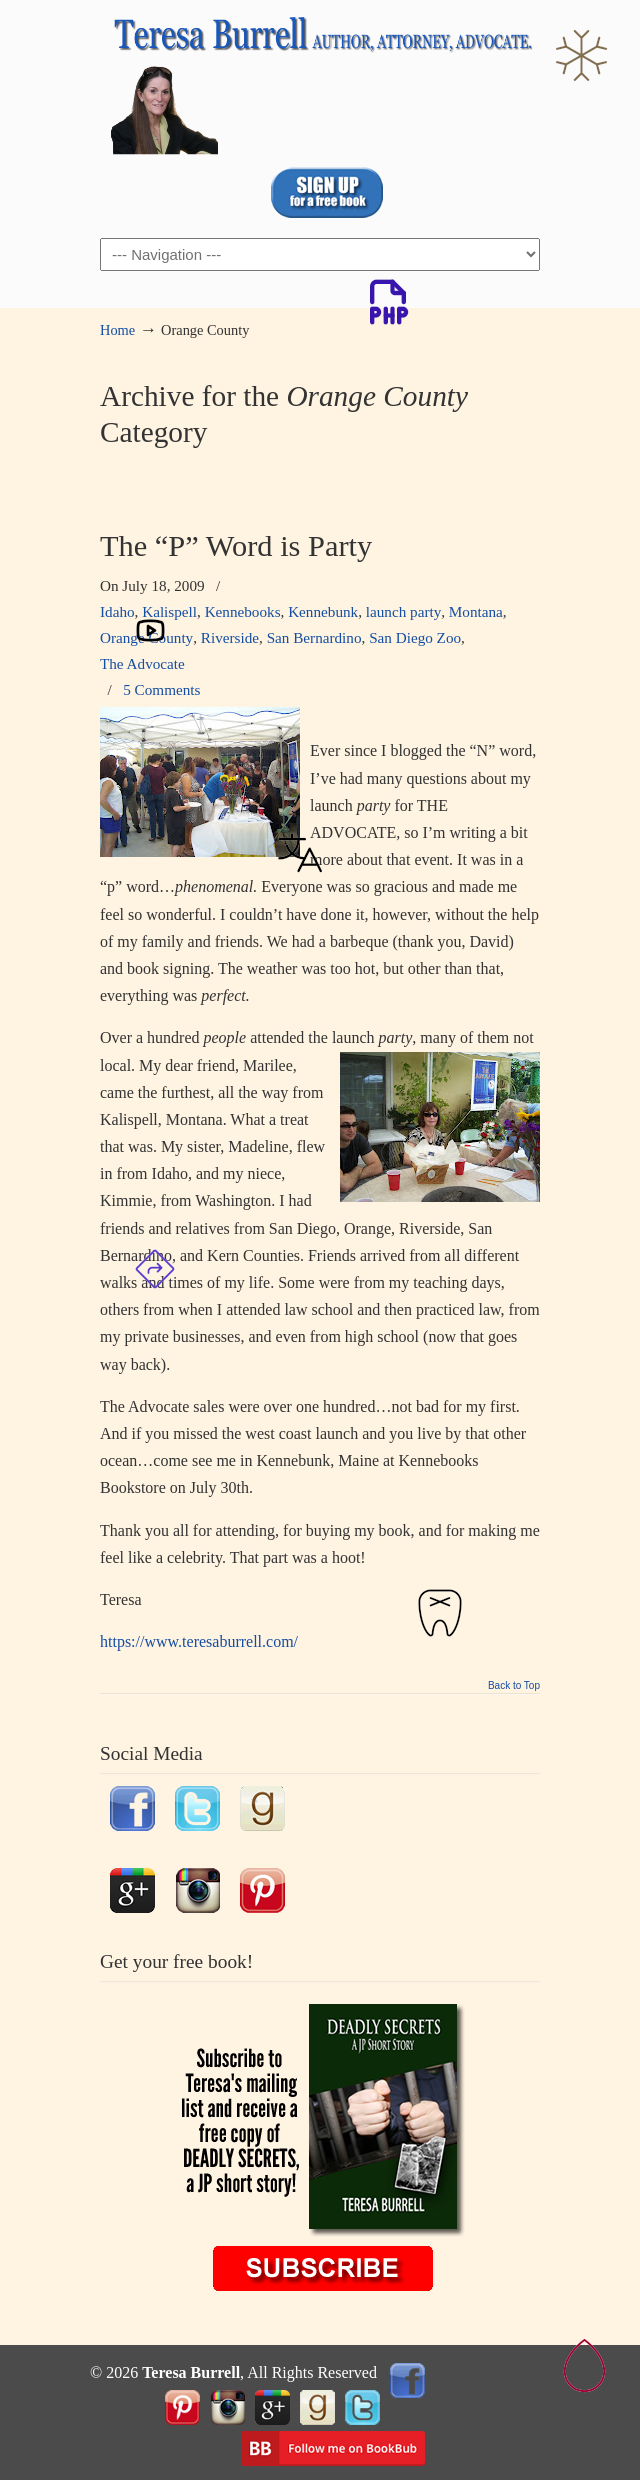 Image resolution: width=640 pixels, height=2480 pixels. I want to click on access dental or oral health features, so click(440, 1613).